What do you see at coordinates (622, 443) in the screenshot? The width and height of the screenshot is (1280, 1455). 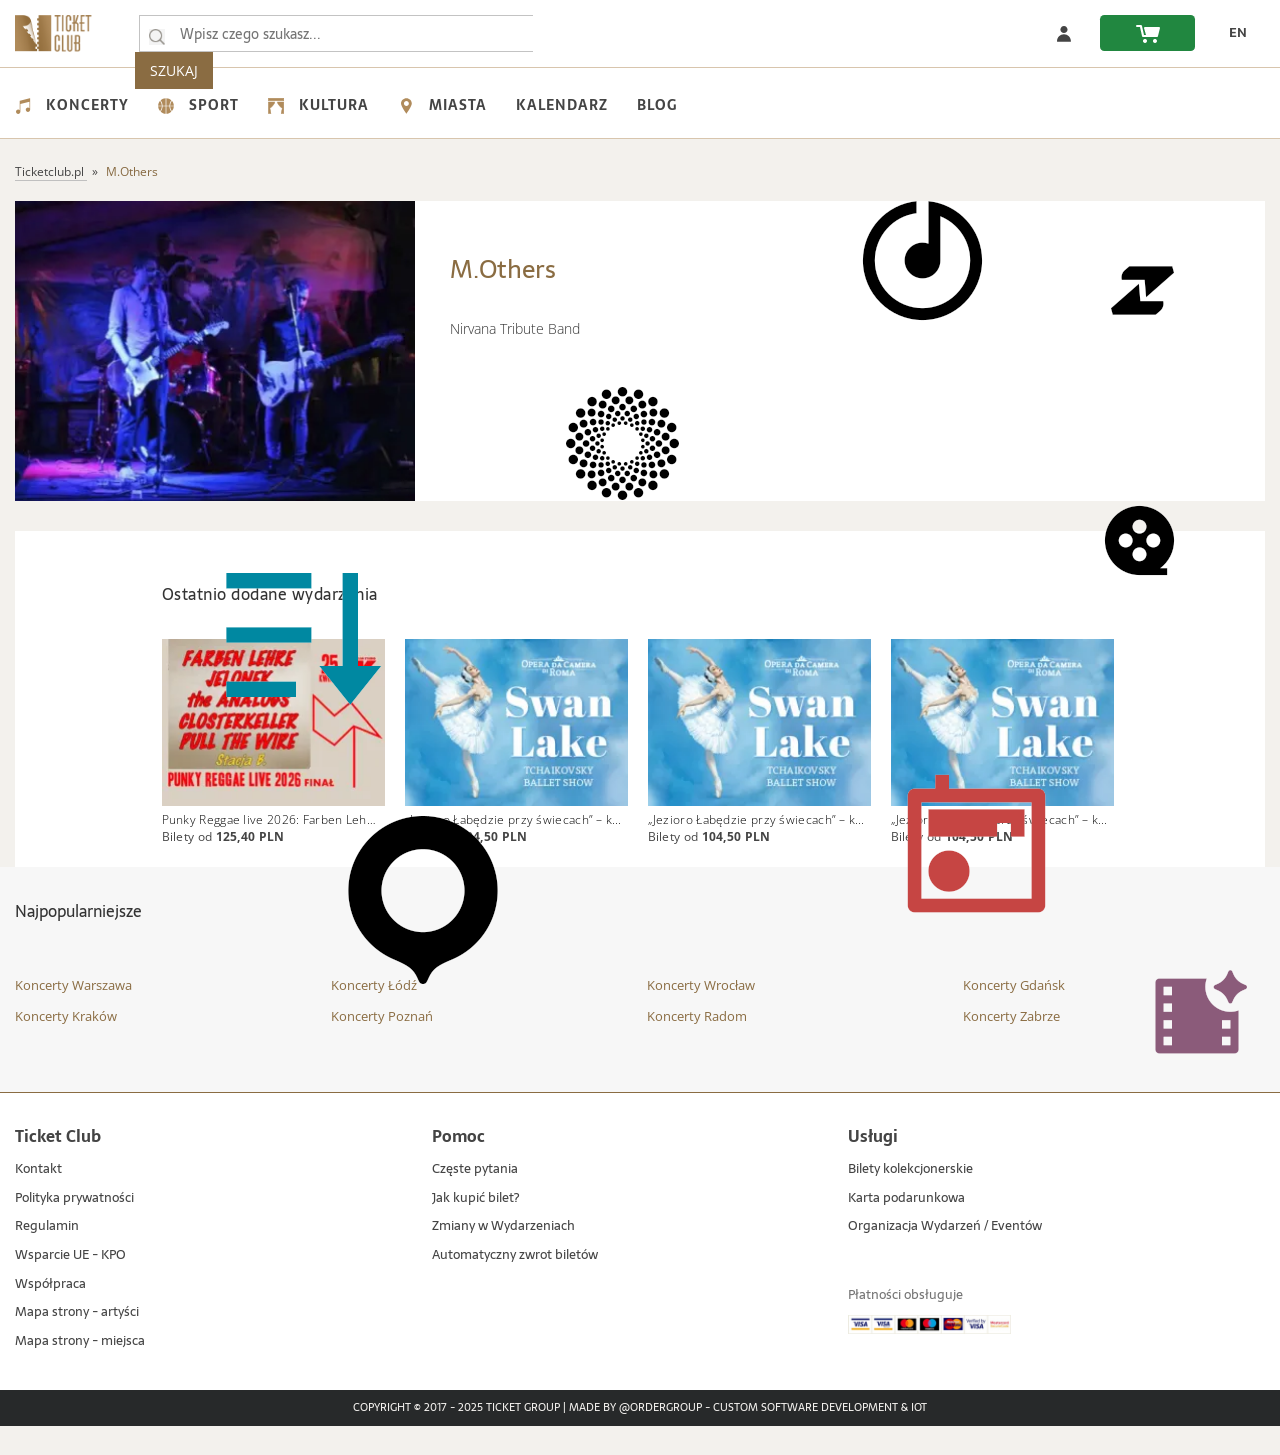 I see `link to figshare research repository` at bounding box center [622, 443].